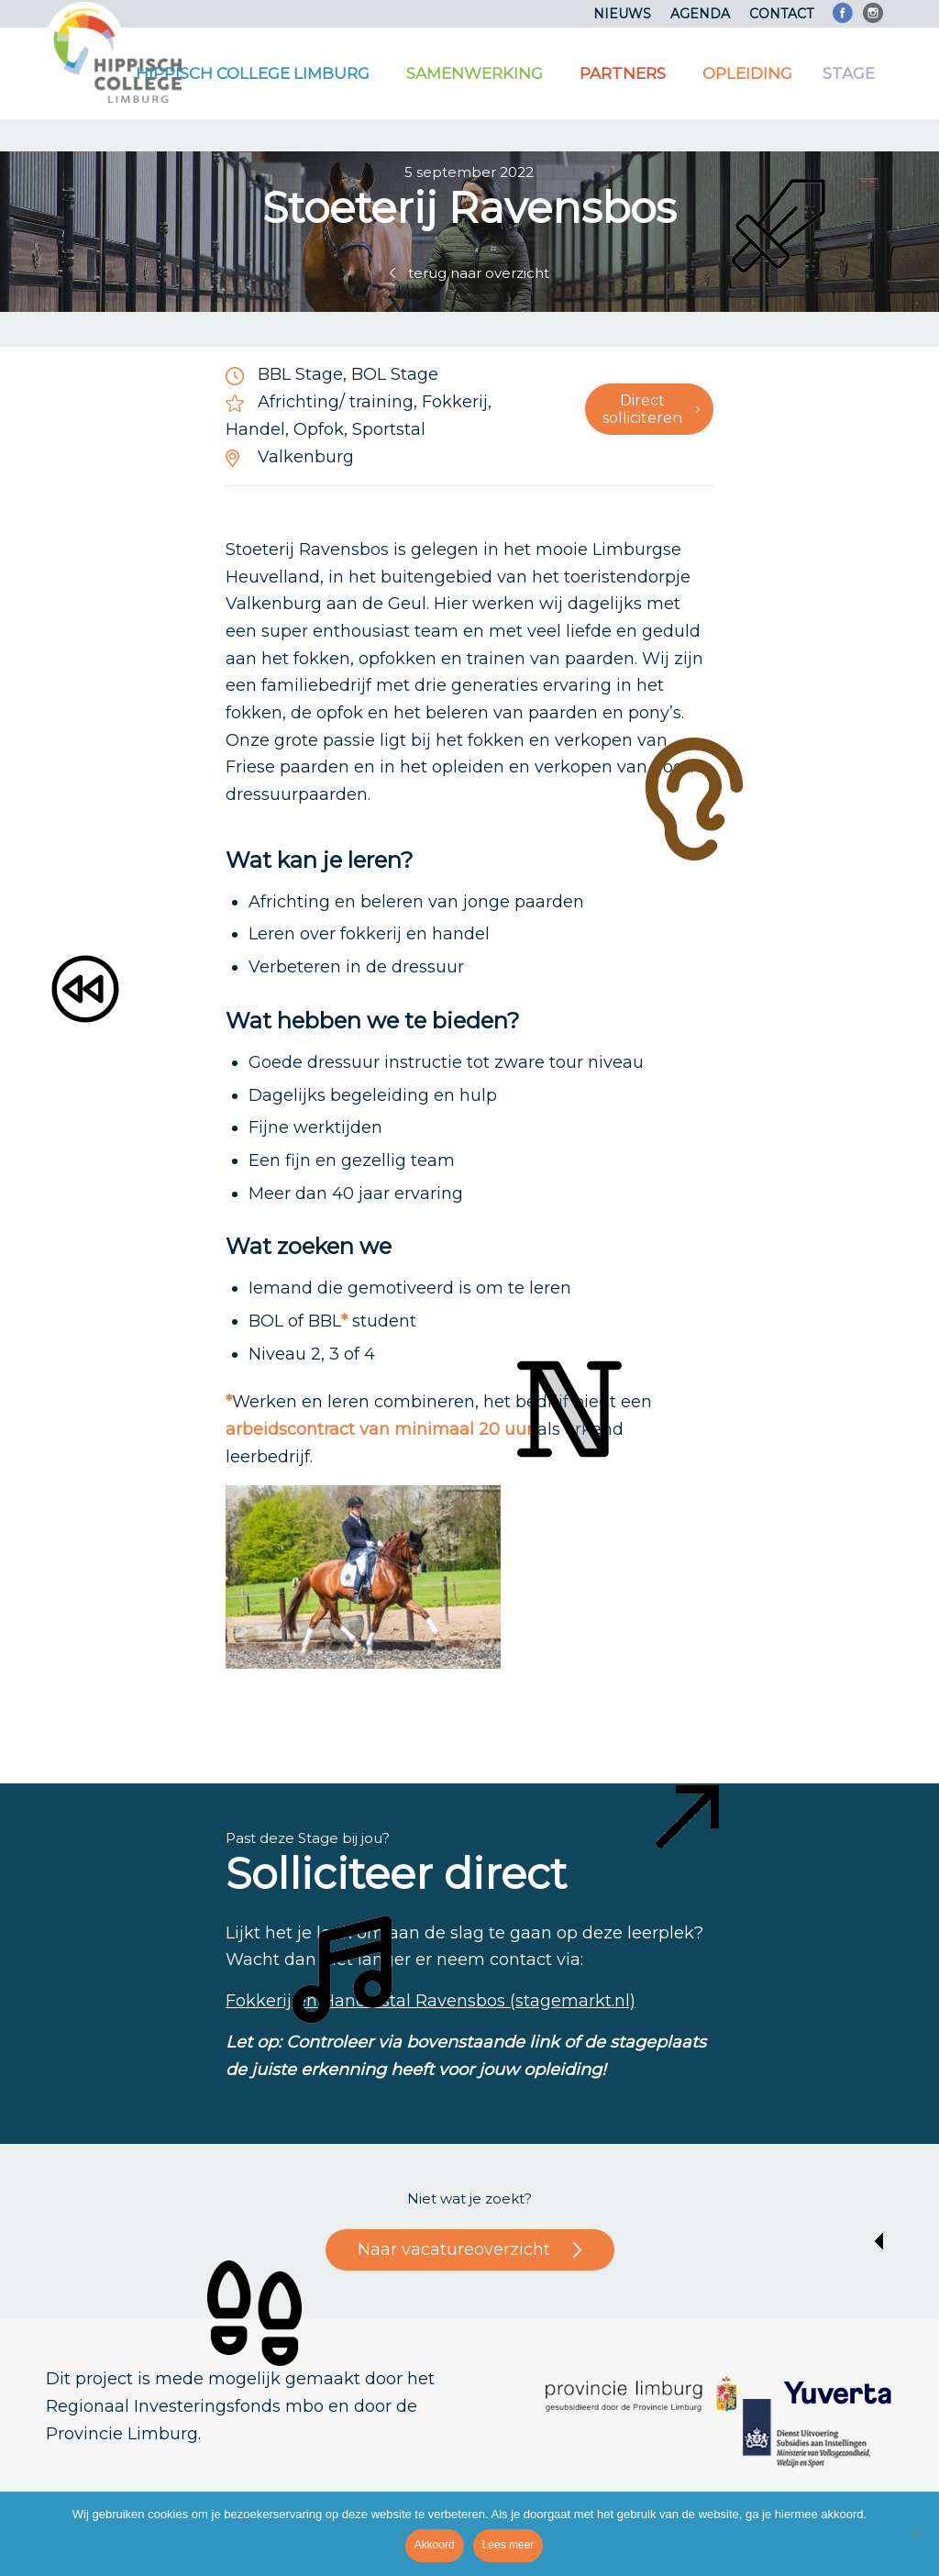 The image size is (939, 2576). I want to click on rewind or skip backward in media playback, so click(85, 989).